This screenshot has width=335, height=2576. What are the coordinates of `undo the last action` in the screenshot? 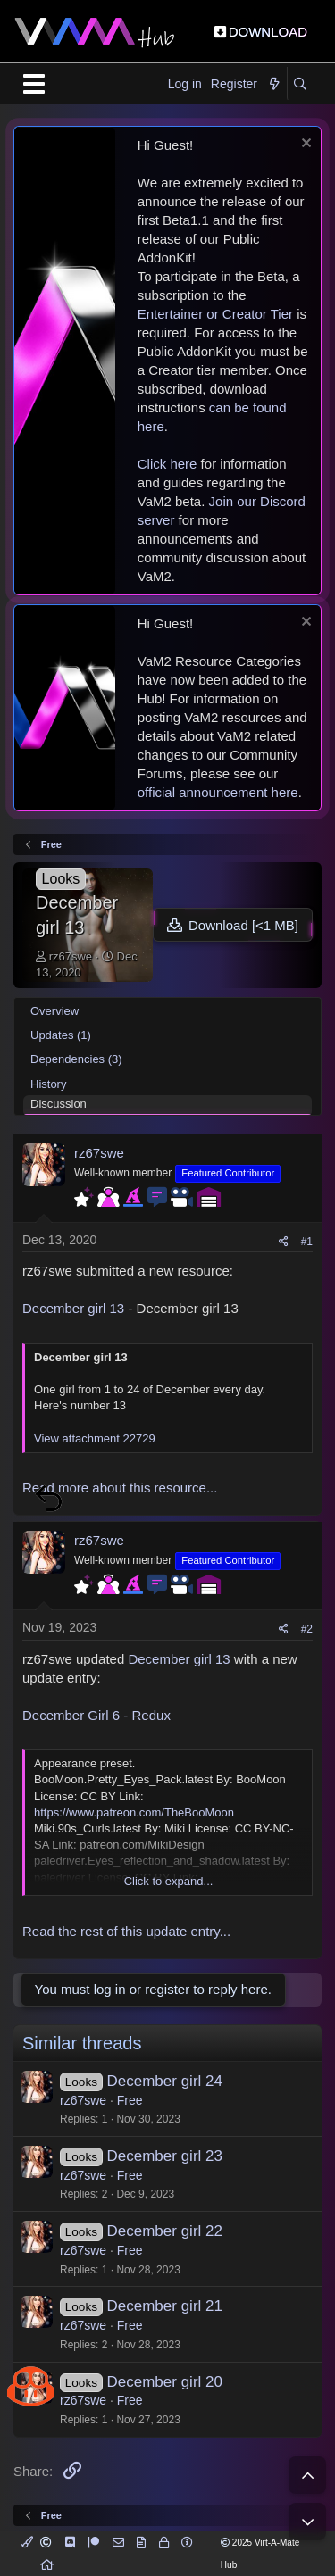 It's located at (48, 1498).